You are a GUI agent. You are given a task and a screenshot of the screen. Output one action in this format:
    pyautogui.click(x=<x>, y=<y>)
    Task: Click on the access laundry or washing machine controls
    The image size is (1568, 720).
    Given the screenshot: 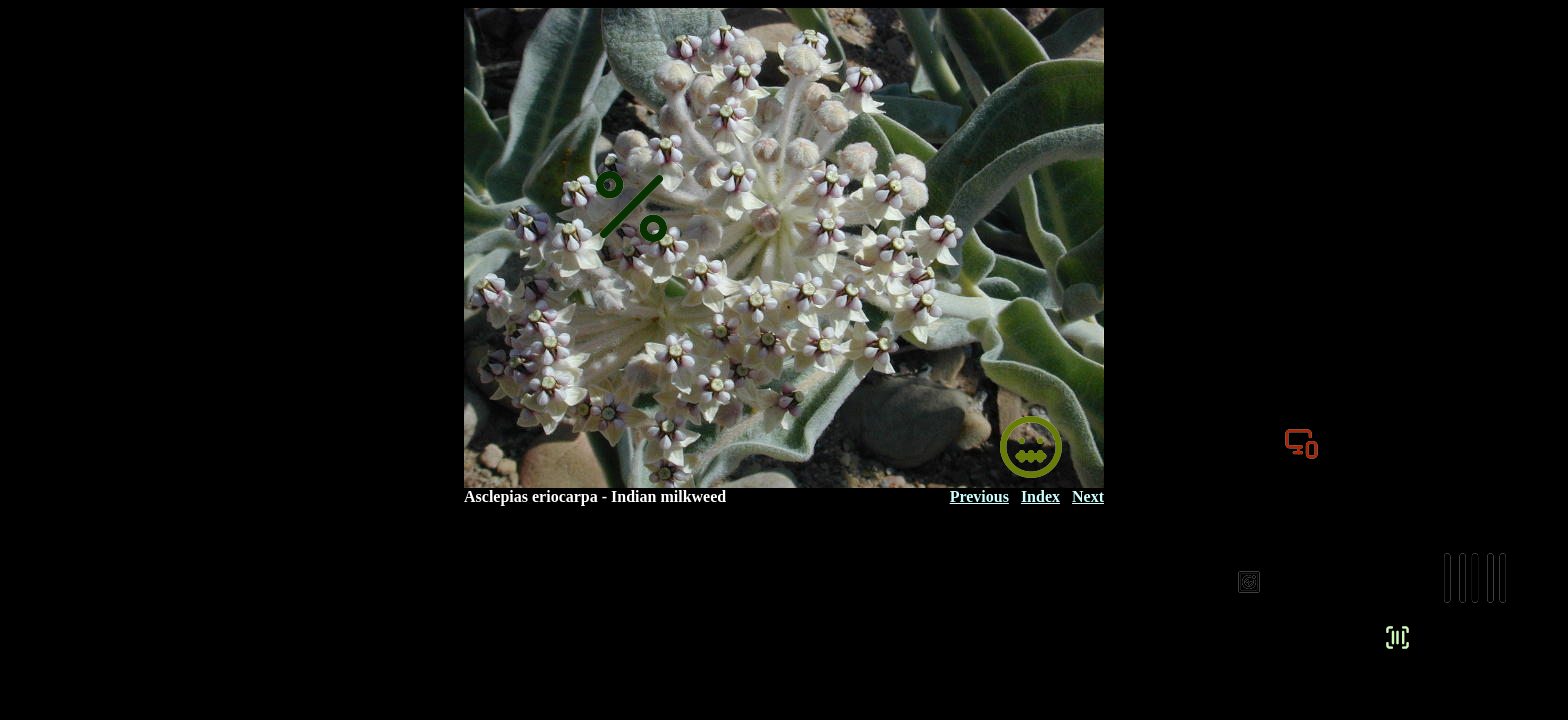 What is the action you would take?
    pyautogui.click(x=1249, y=582)
    